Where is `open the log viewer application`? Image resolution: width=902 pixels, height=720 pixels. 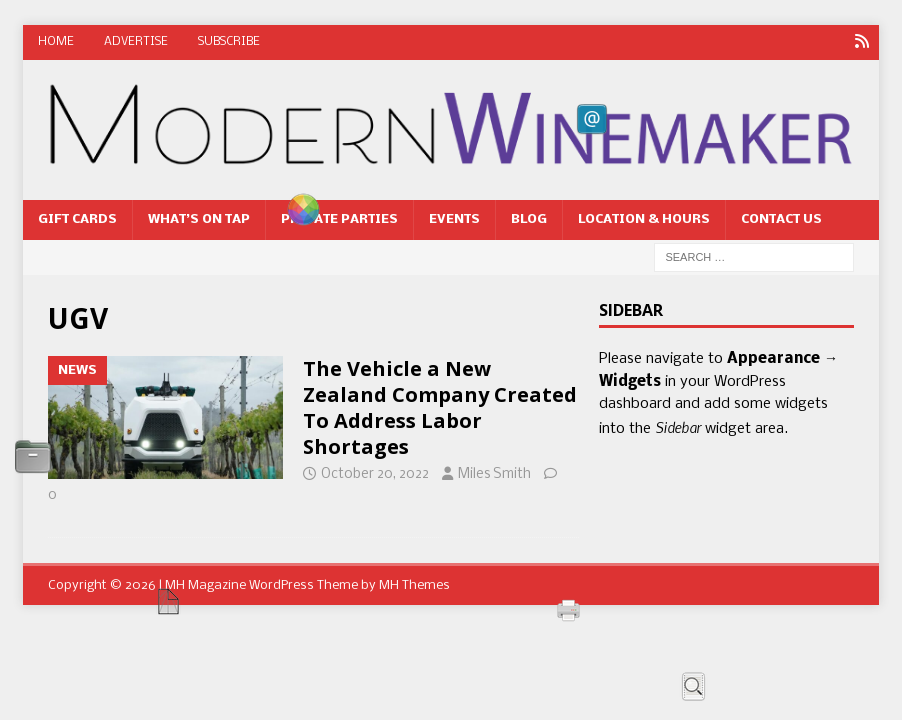 open the log viewer application is located at coordinates (693, 686).